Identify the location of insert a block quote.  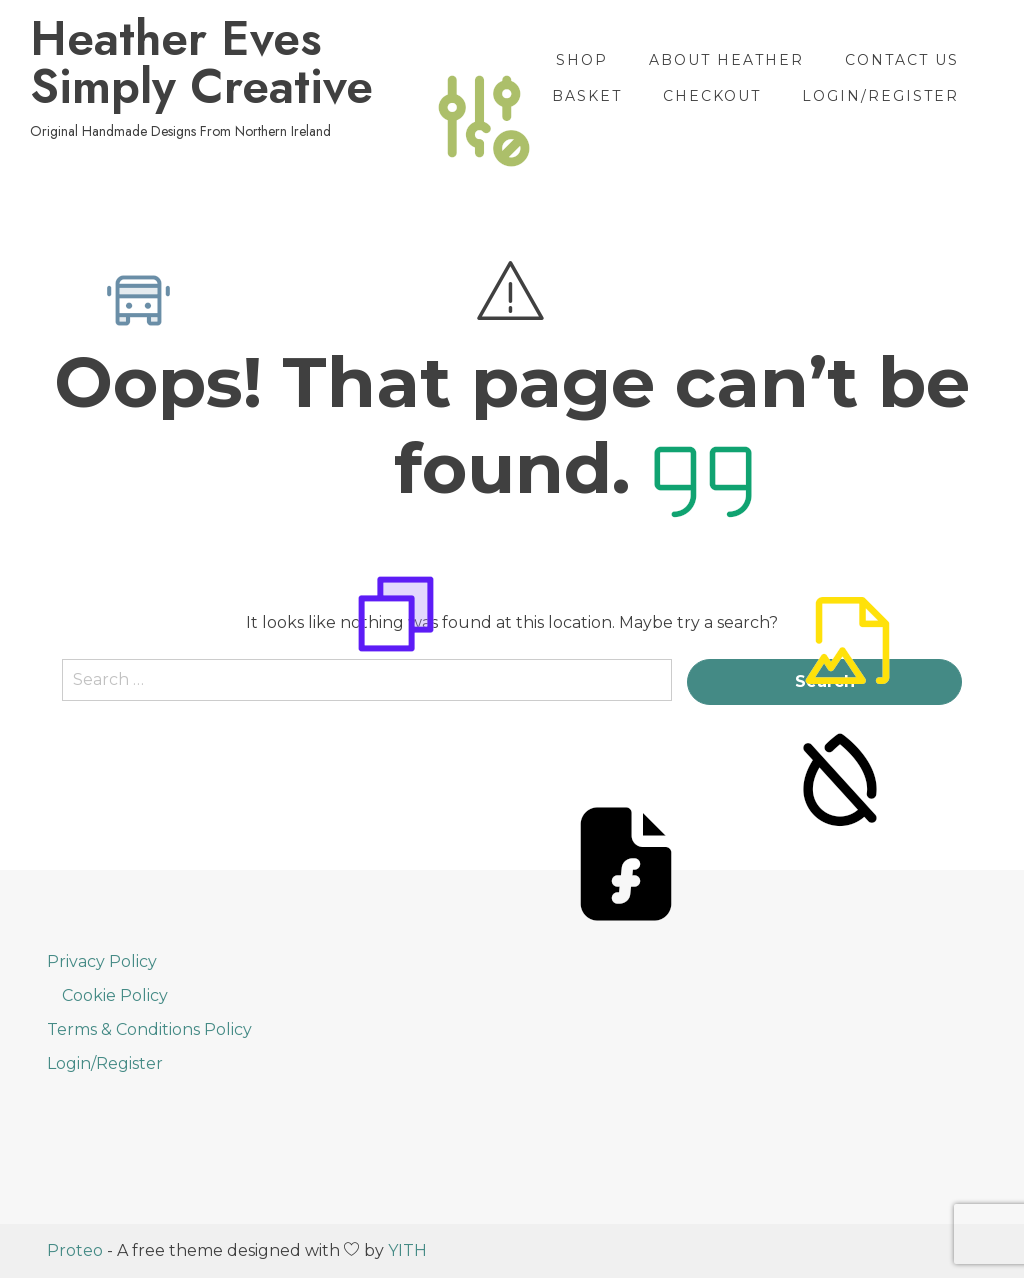
(703, 480).